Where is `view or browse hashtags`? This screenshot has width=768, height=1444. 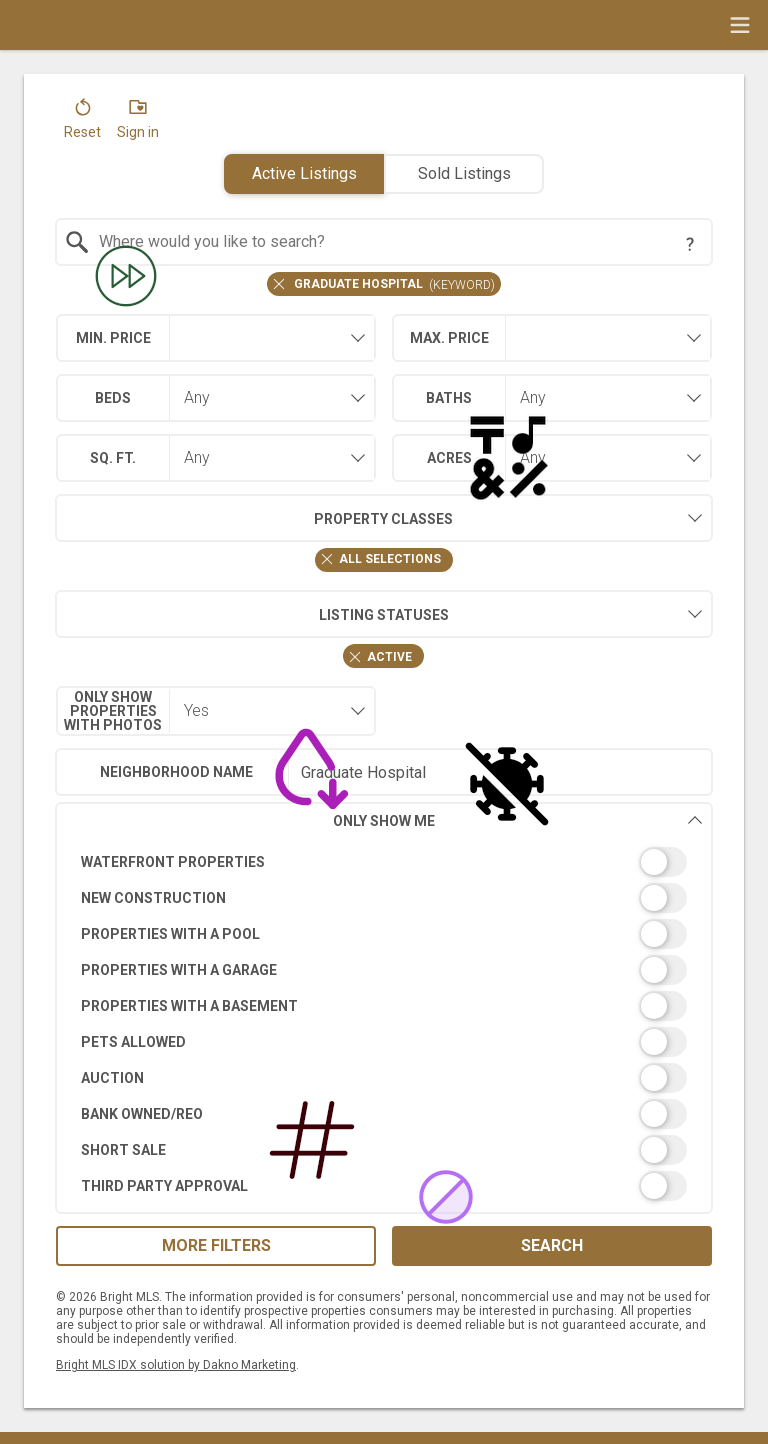
view or browse hashtags is located at coordinates (312, 1140).